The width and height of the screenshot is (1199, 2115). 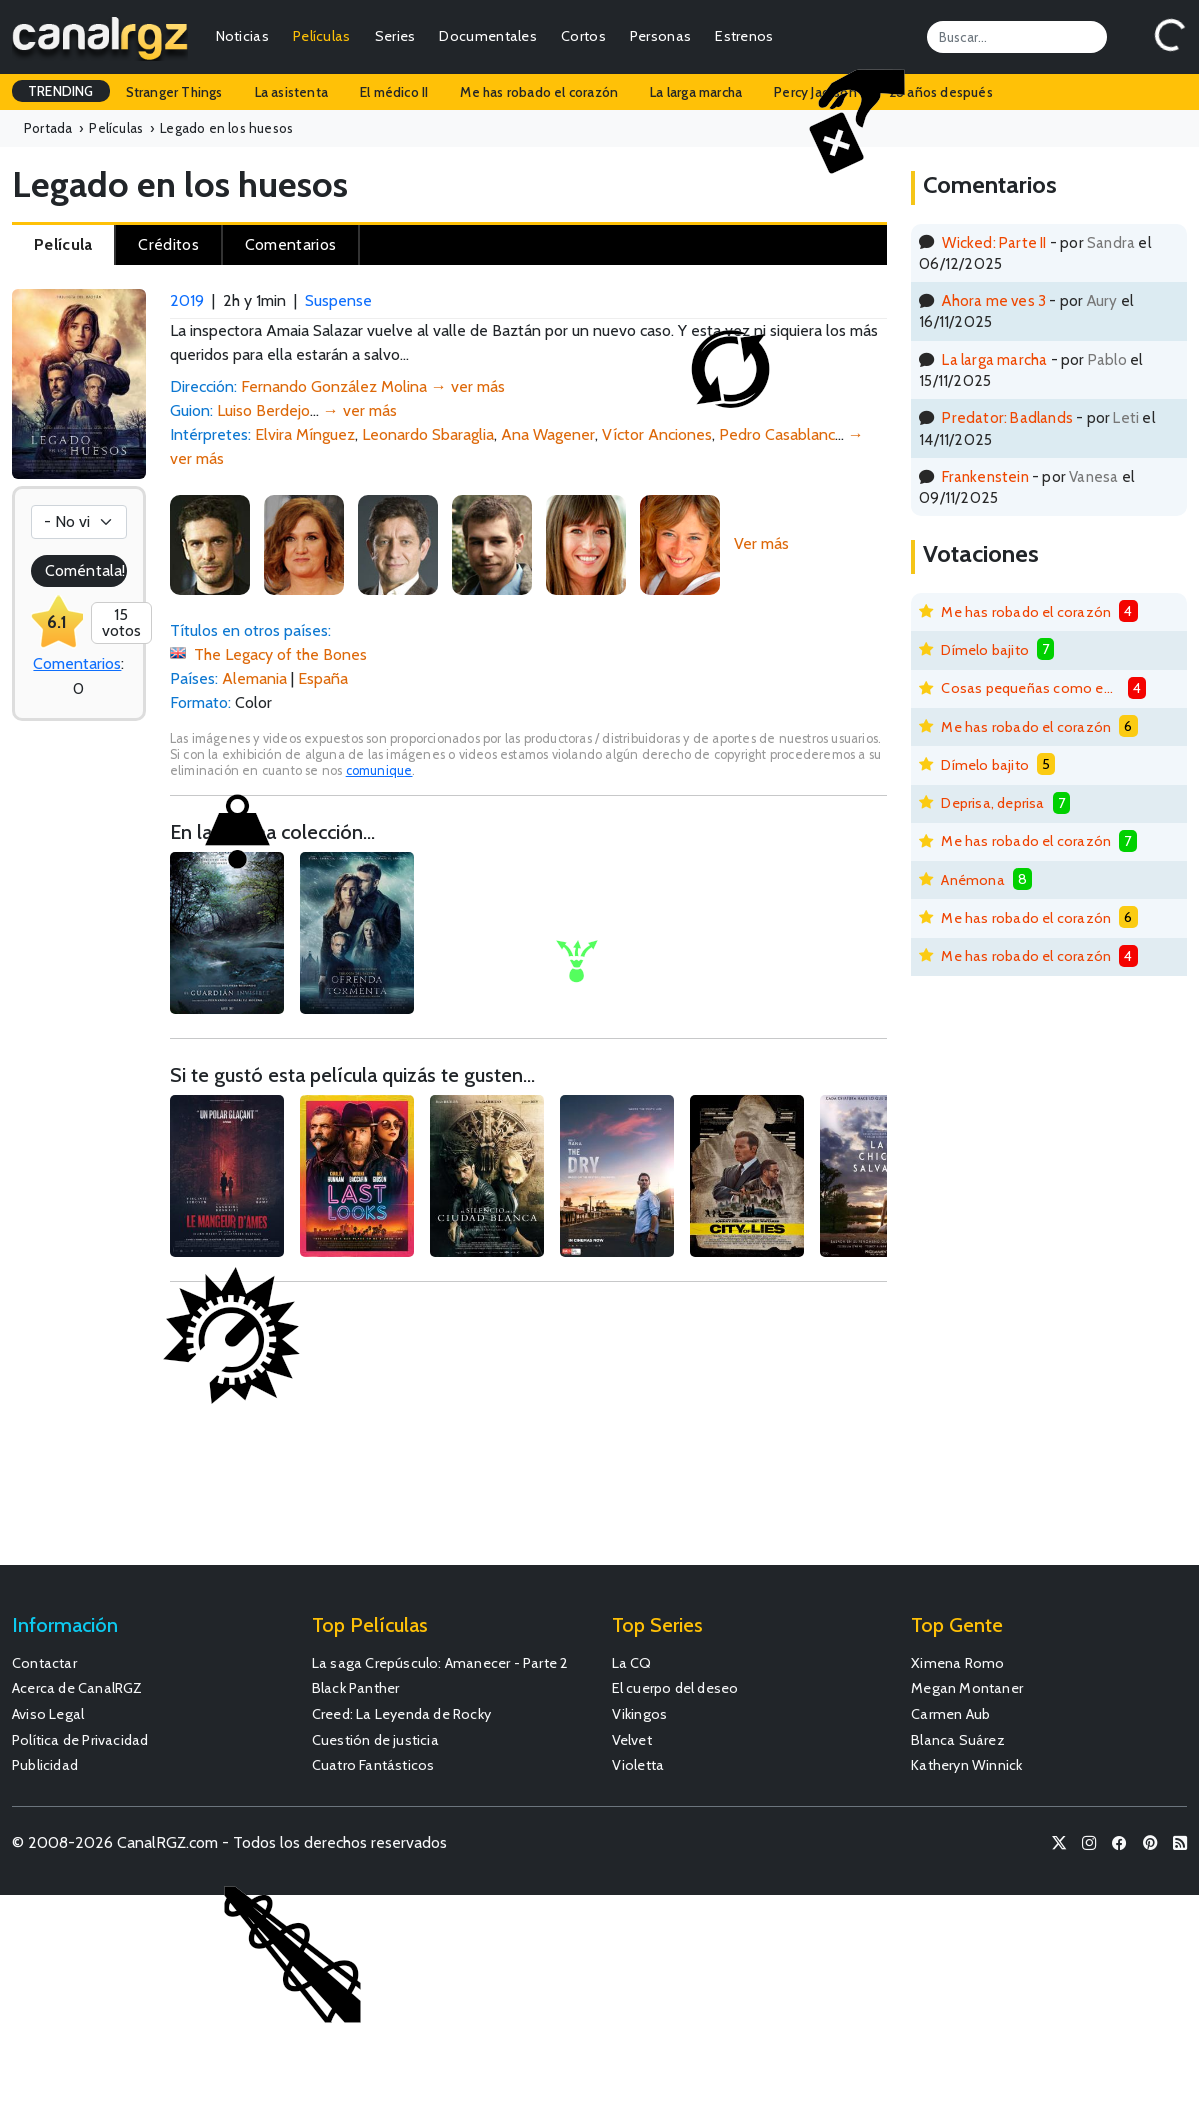 What do you see at coordinates (731, 369) in the screenshot?
I see `refresh or reload content` at bounding box center [731, 369].